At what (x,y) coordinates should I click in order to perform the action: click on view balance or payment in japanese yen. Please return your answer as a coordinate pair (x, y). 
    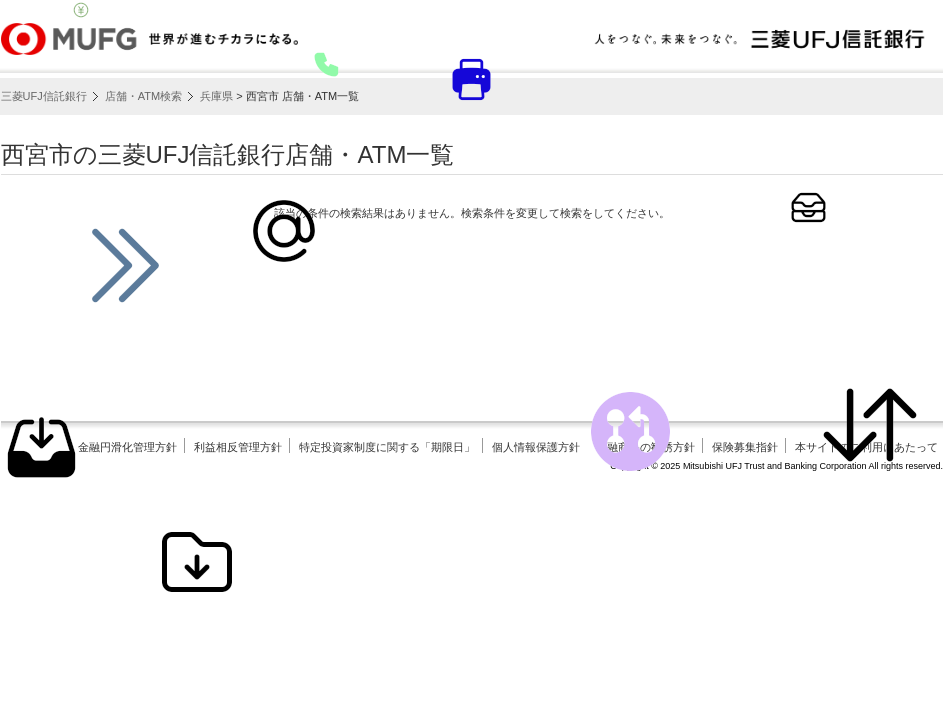
    Looking at the image, I should click on (81, 10).